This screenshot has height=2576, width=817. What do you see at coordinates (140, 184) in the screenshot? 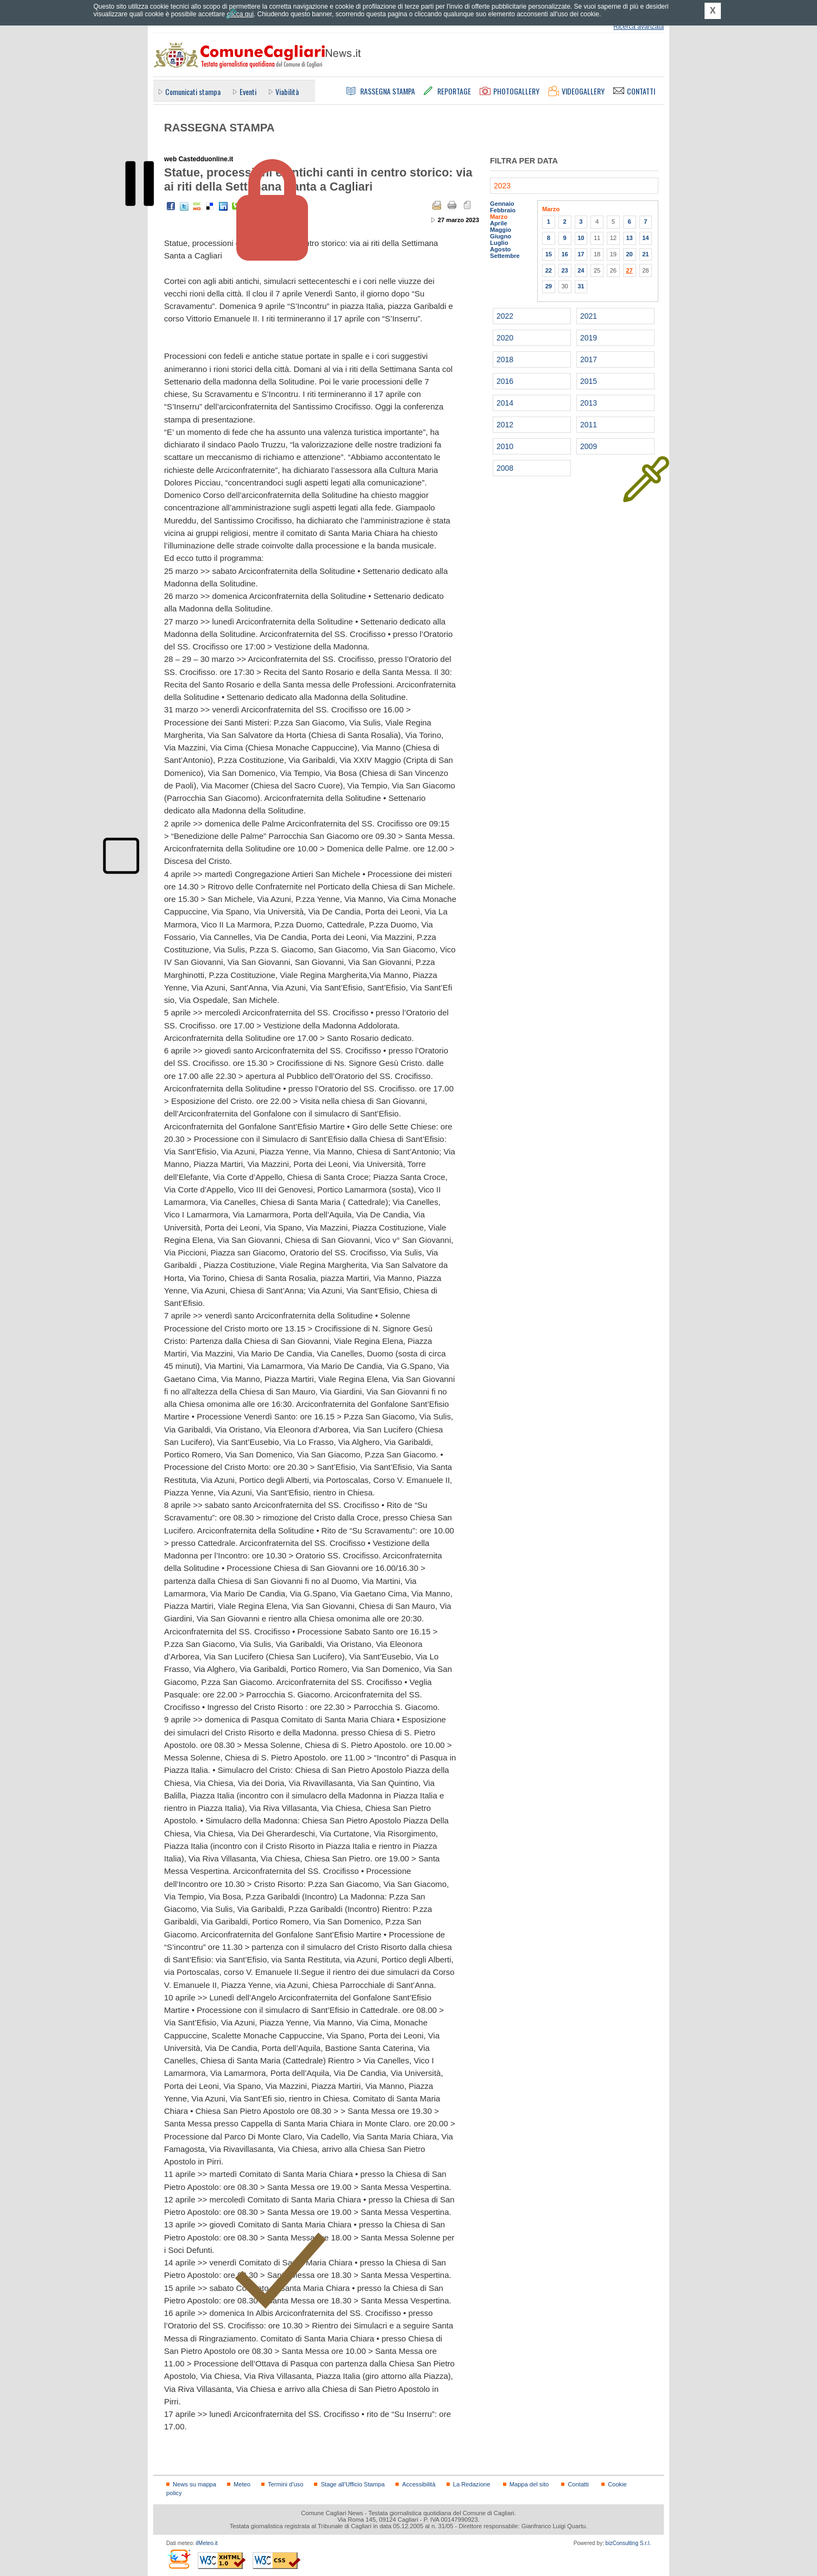
I see `pause media playback` at bounding box center [140, 184].